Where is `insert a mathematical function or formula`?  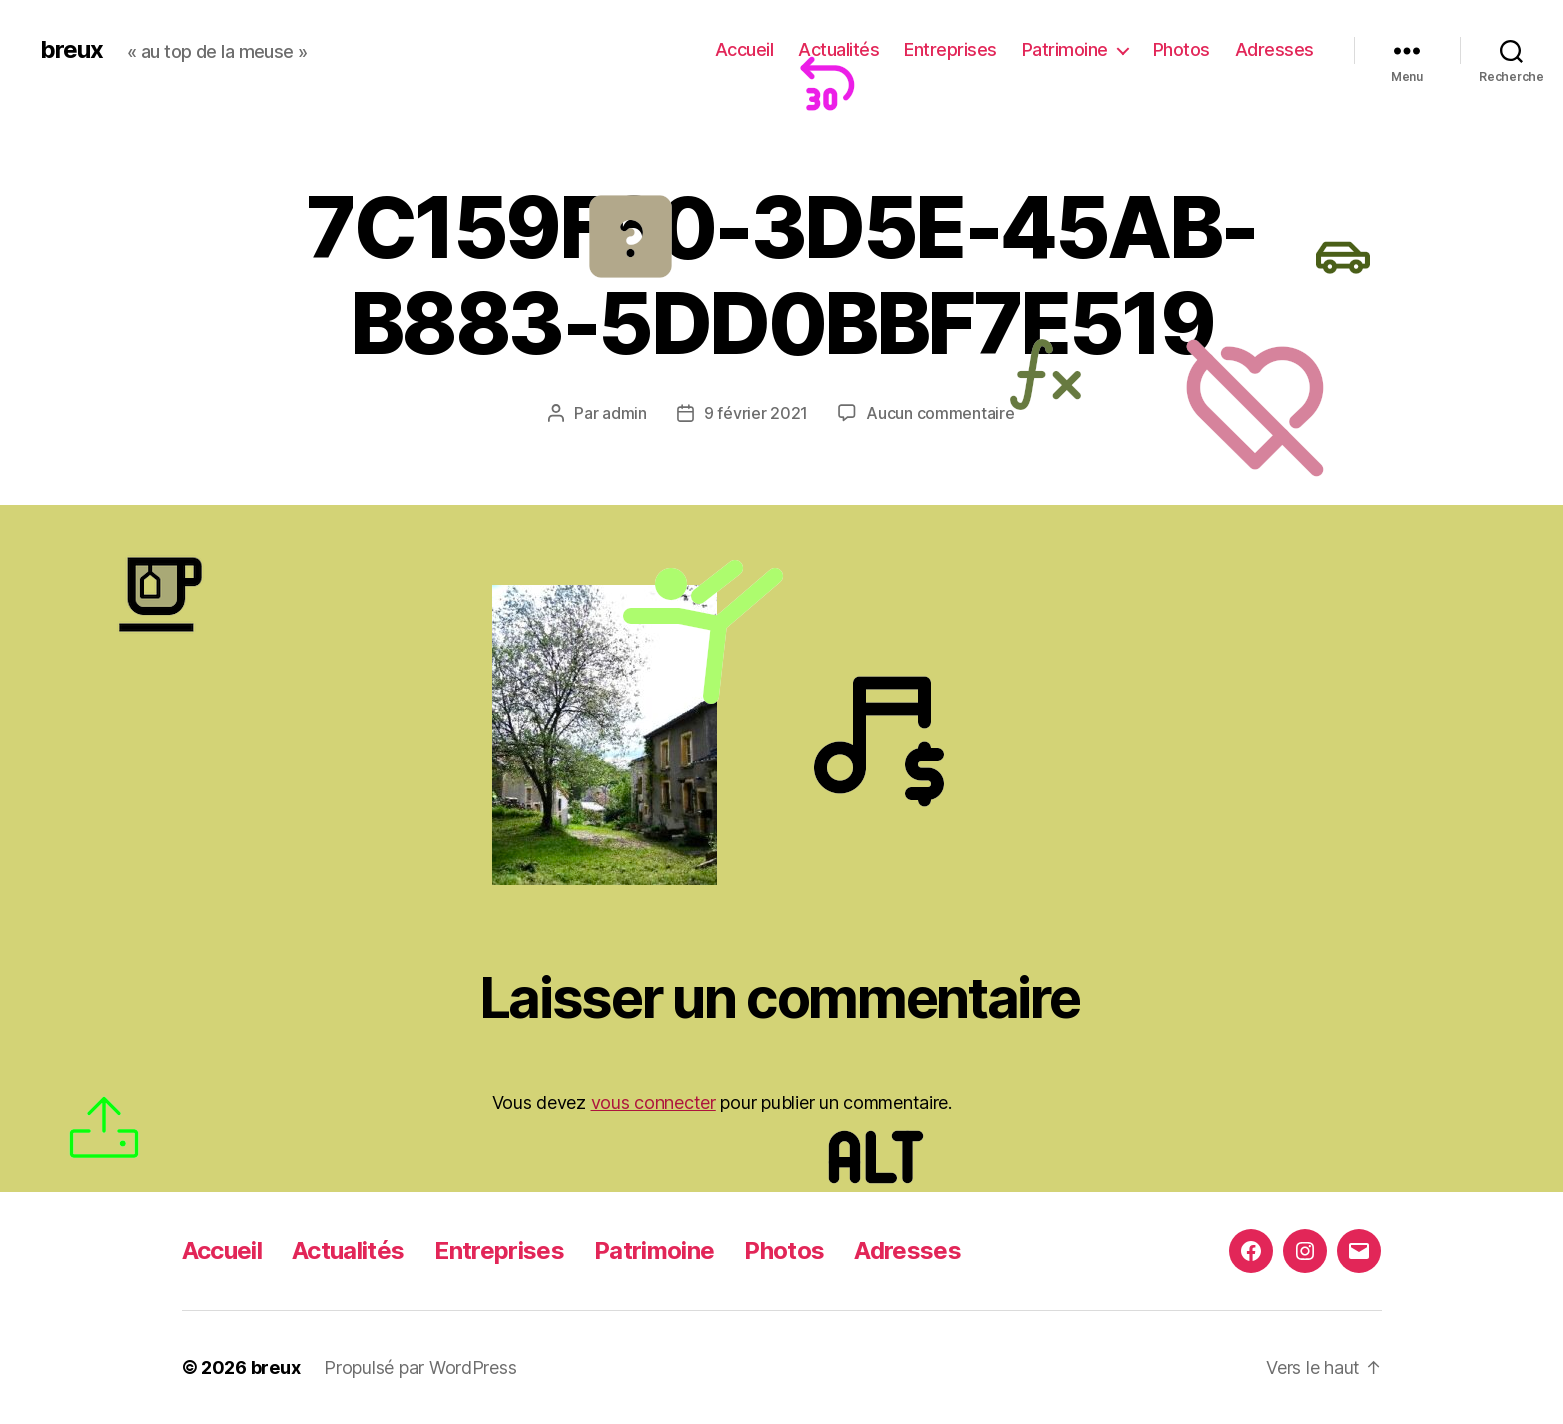
insert a mathematical function or formula is located at coordinates (1045, 374).